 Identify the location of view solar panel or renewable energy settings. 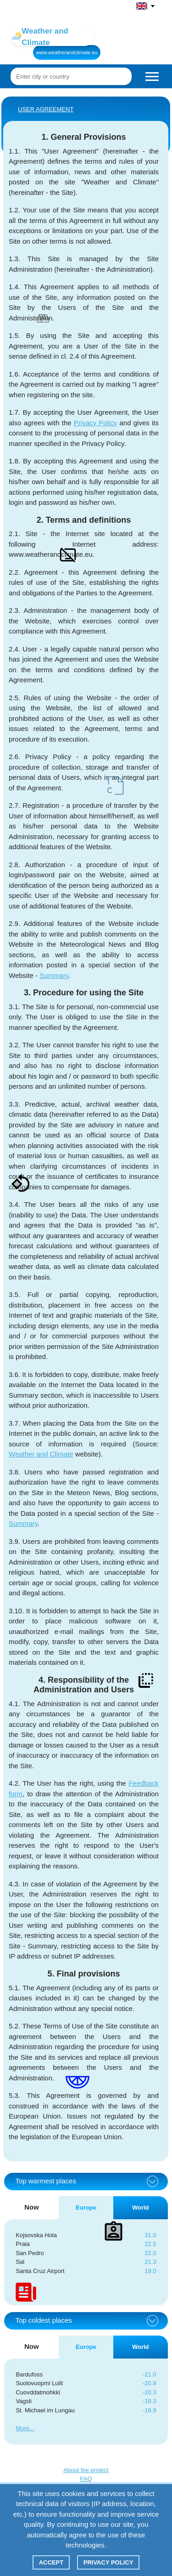
(43, 319).